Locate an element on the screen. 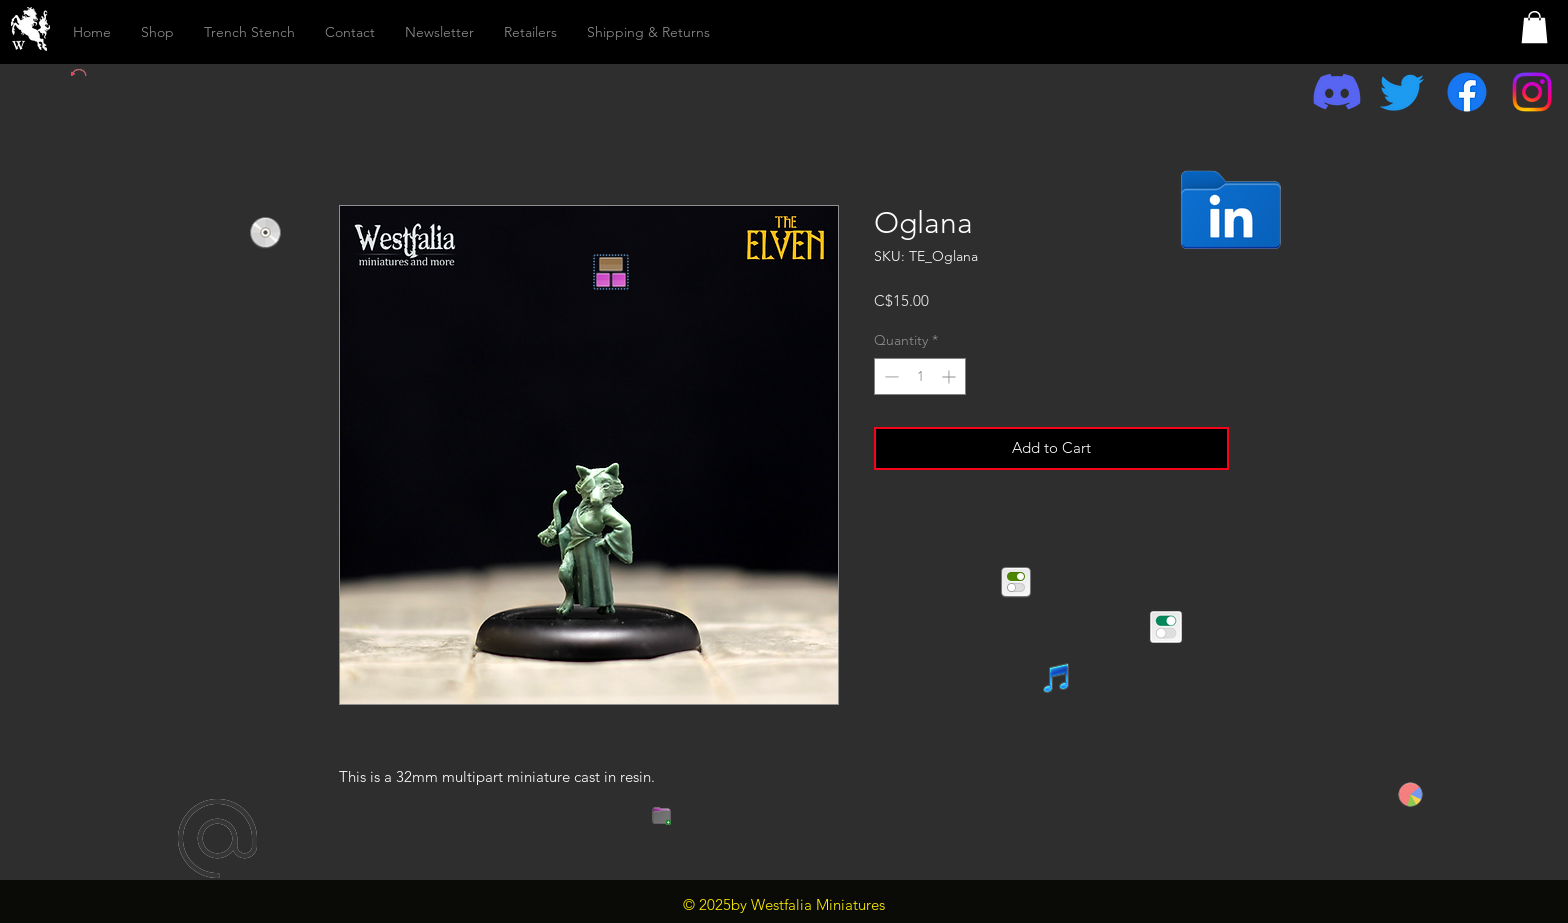 The image size is (1568, 923). select all items in the current view is located at coordinates (611, 272).